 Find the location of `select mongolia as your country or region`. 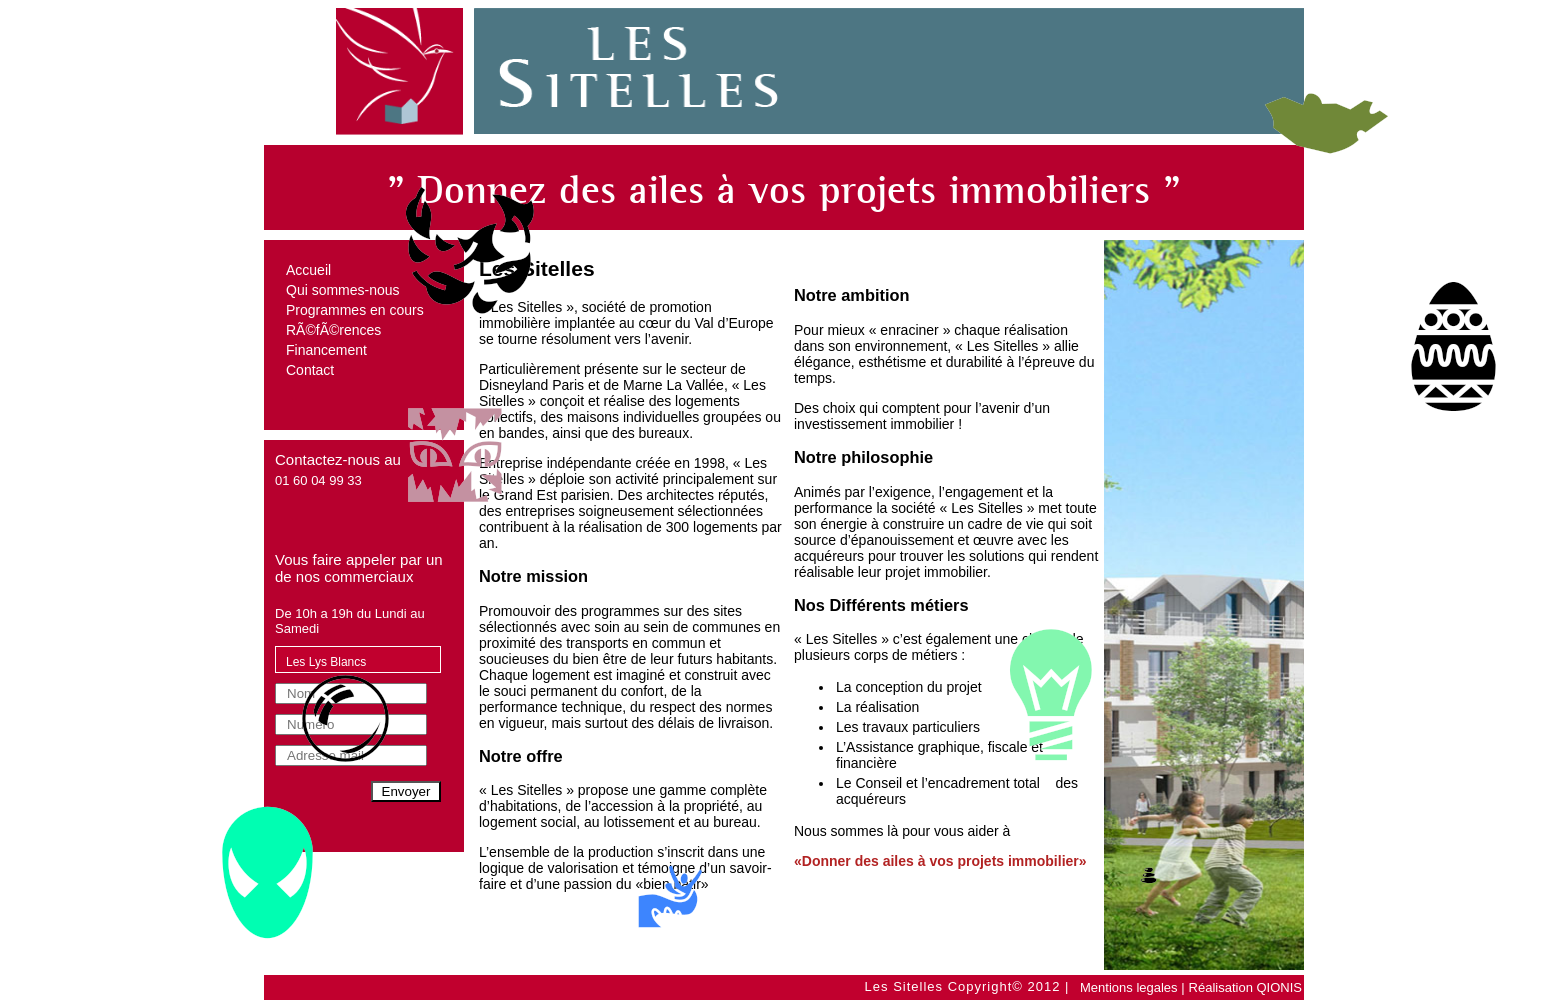

select mongolia as your country or region is located at coordinates (1326, 123).